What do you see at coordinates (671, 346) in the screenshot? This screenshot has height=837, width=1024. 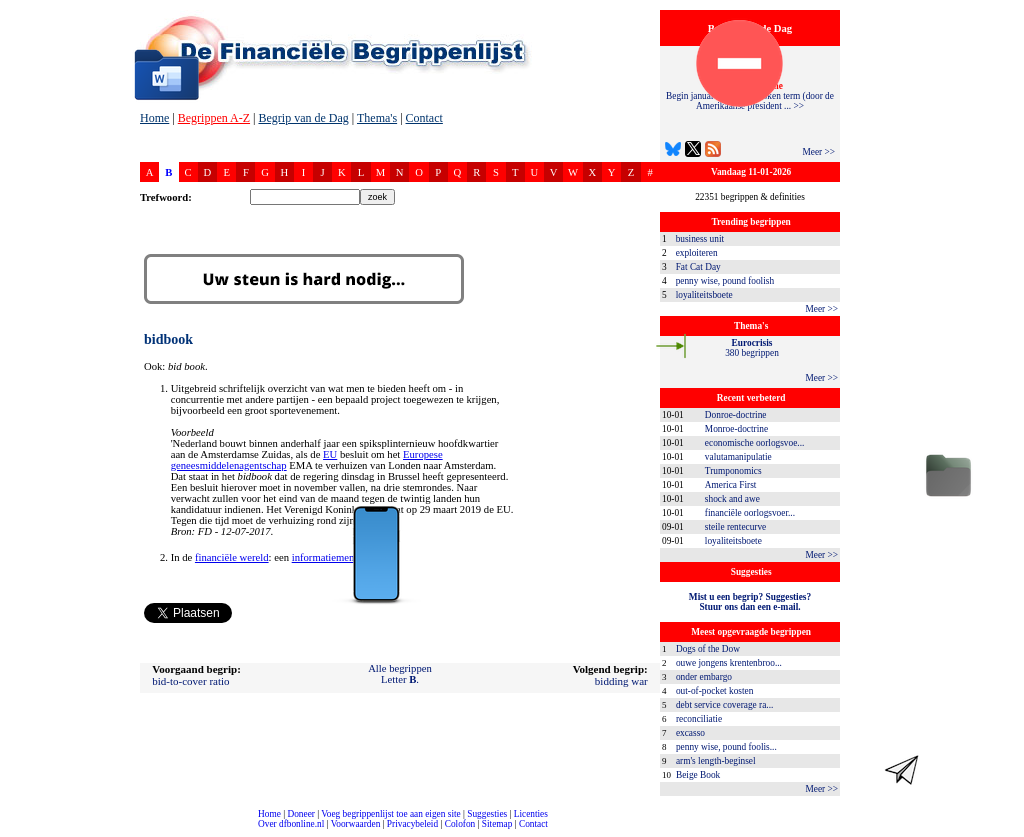 I see `jump to the last item in a list` at bounding box center [671, 346].